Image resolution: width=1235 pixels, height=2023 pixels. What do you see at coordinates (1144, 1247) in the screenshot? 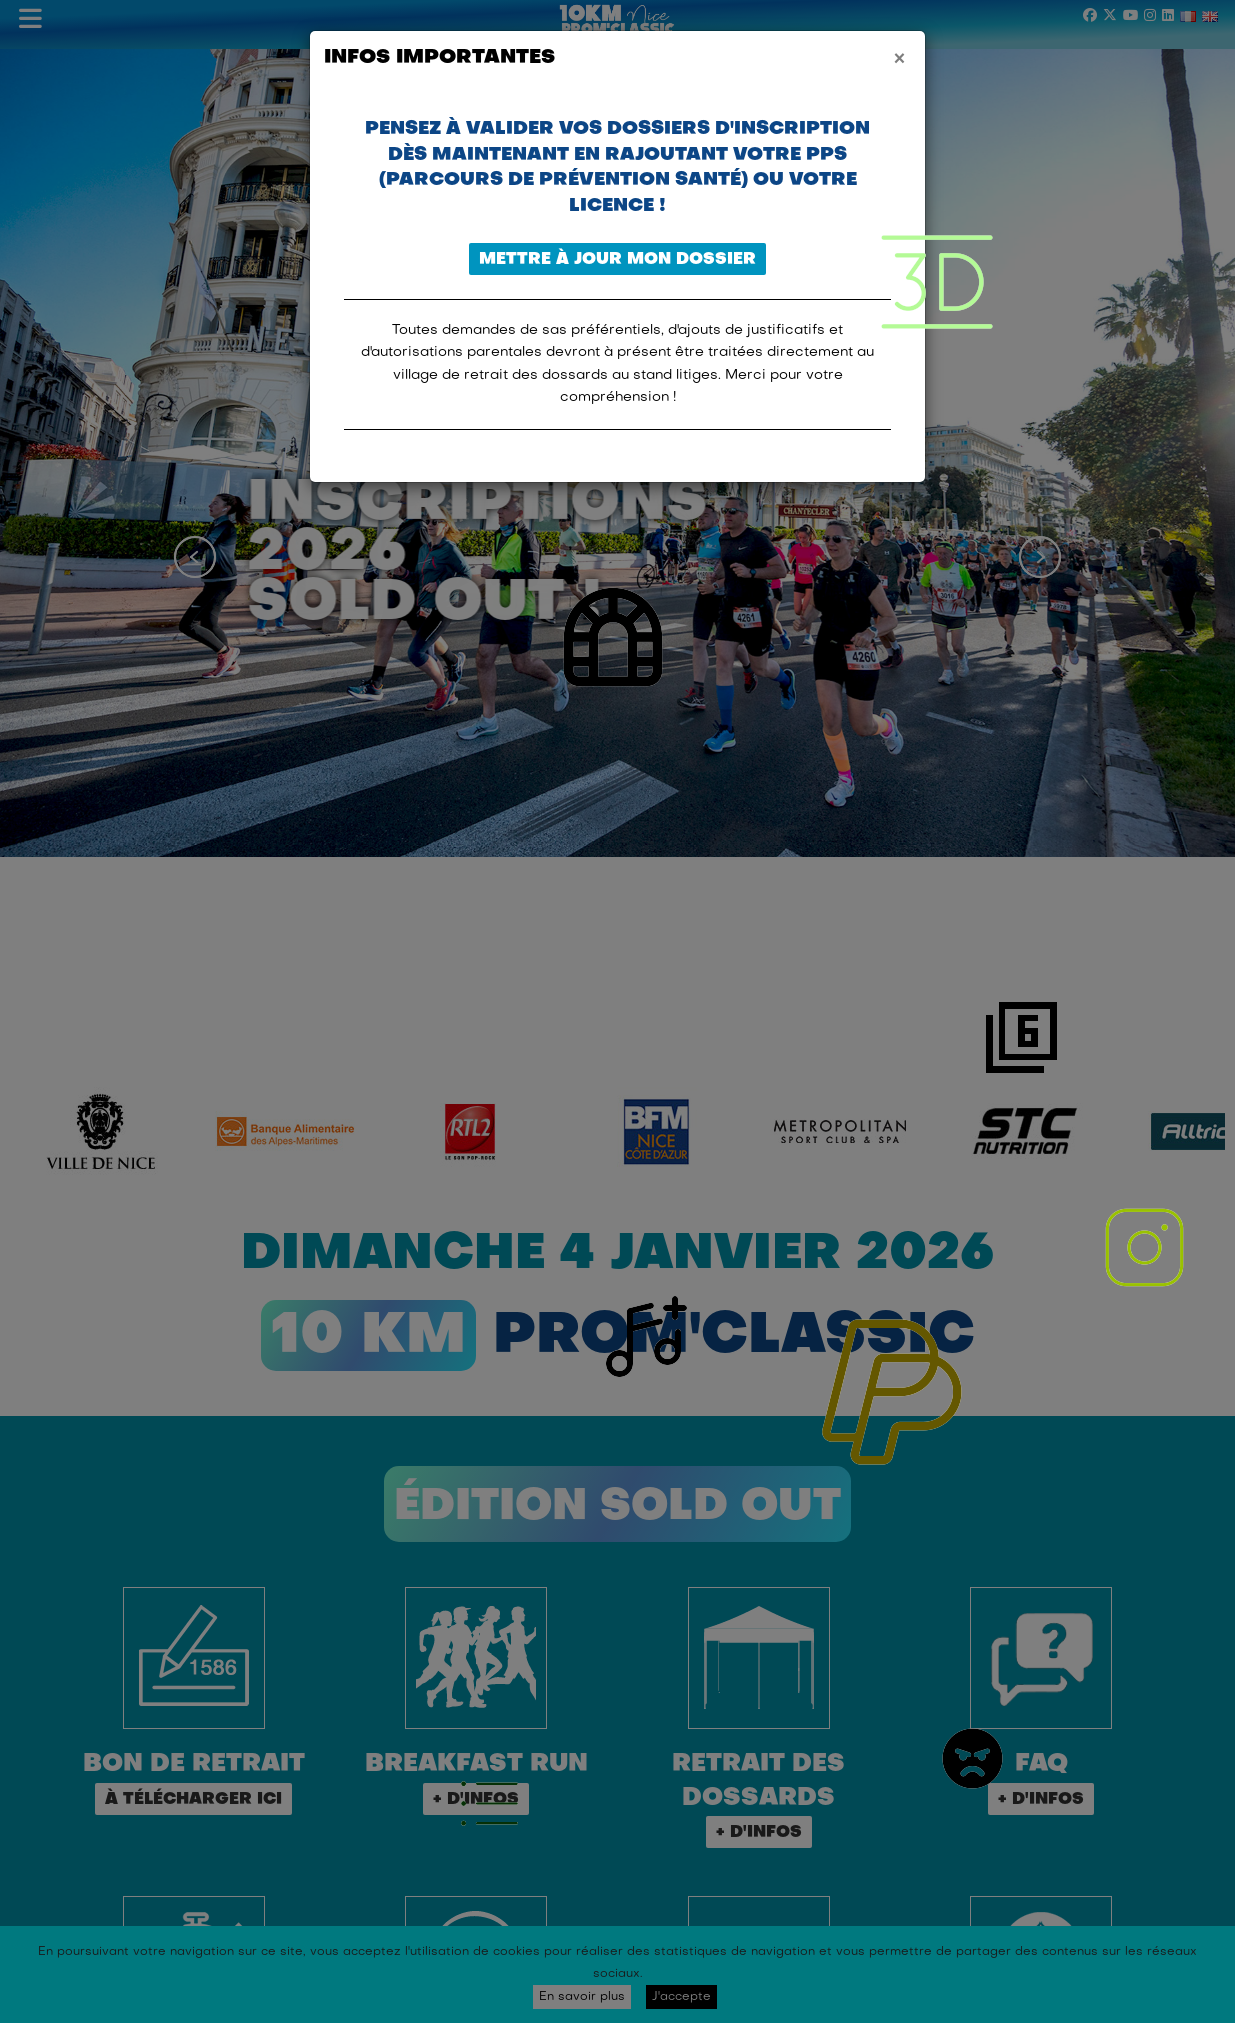
I see `open Instagram app` at bounding box center [1144, 1247].